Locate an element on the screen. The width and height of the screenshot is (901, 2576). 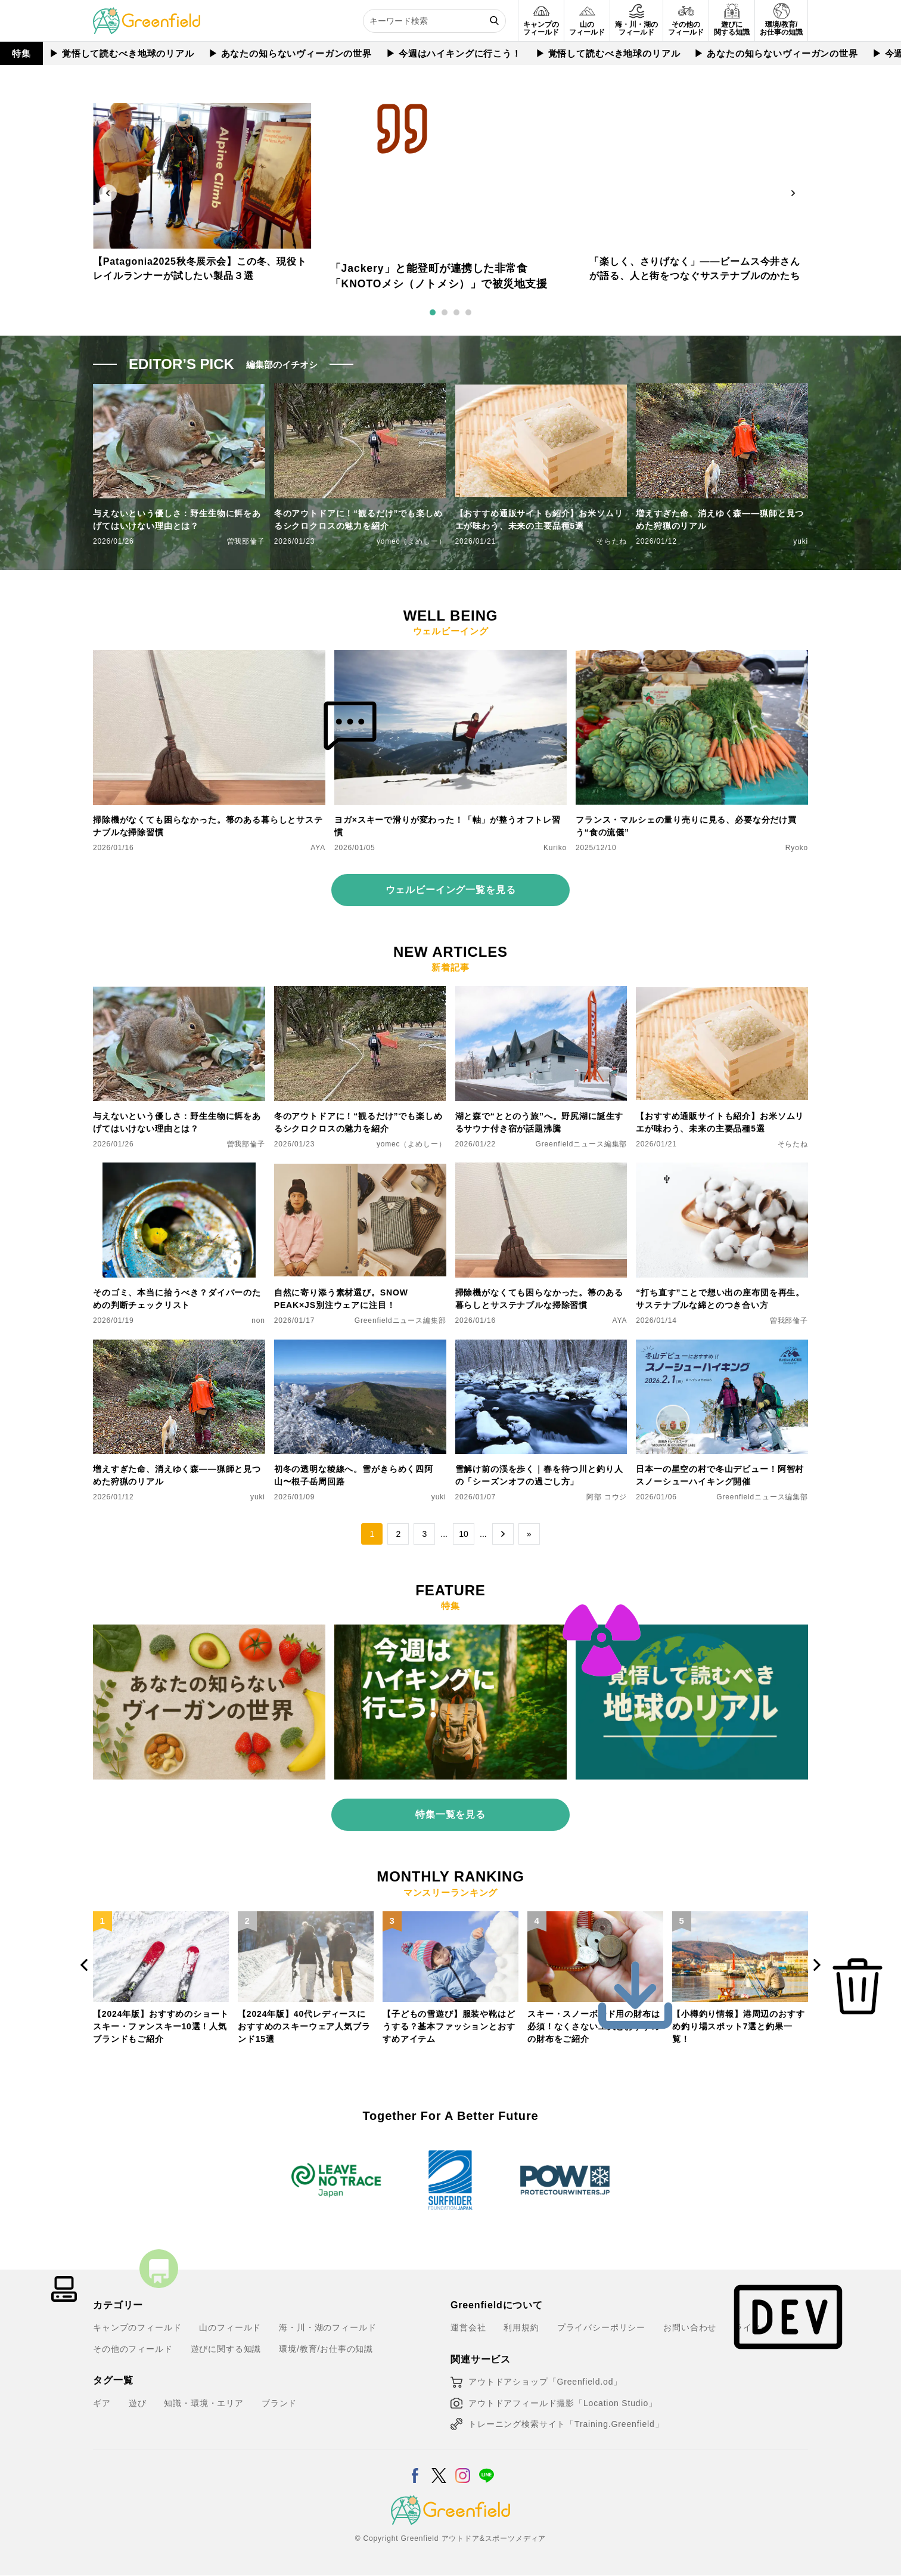
connect a USB device is located at coordinates (667, 1179).